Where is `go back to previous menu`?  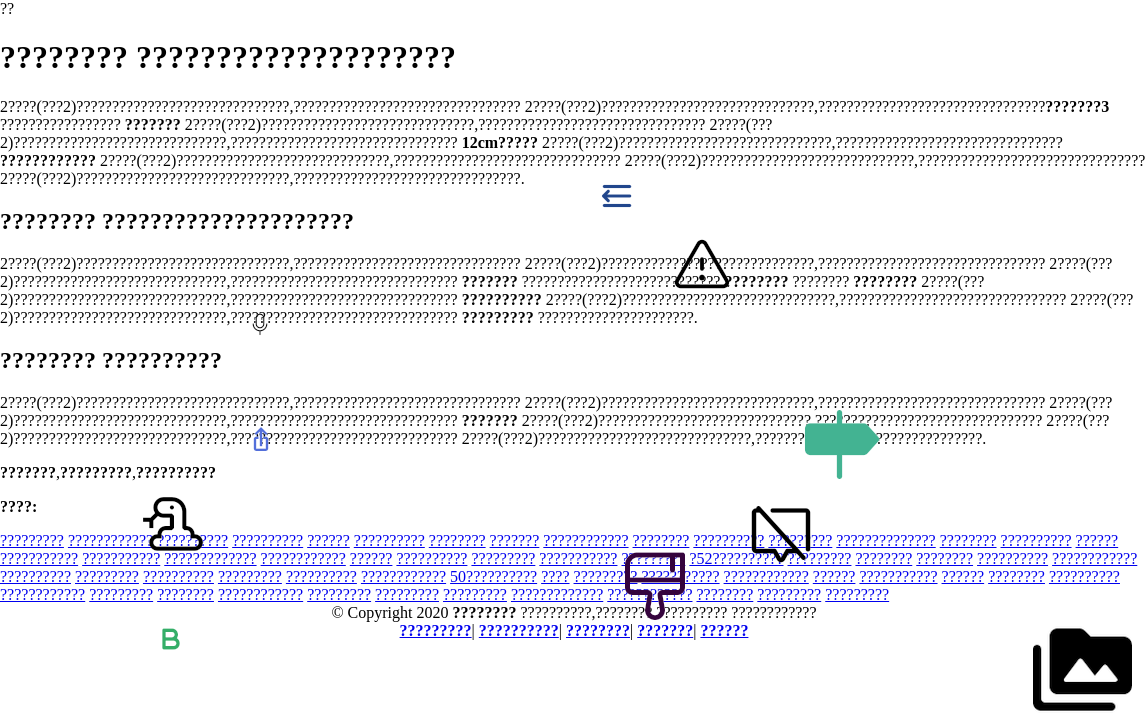 go back to previous menu is located at coordinates (617, 196).